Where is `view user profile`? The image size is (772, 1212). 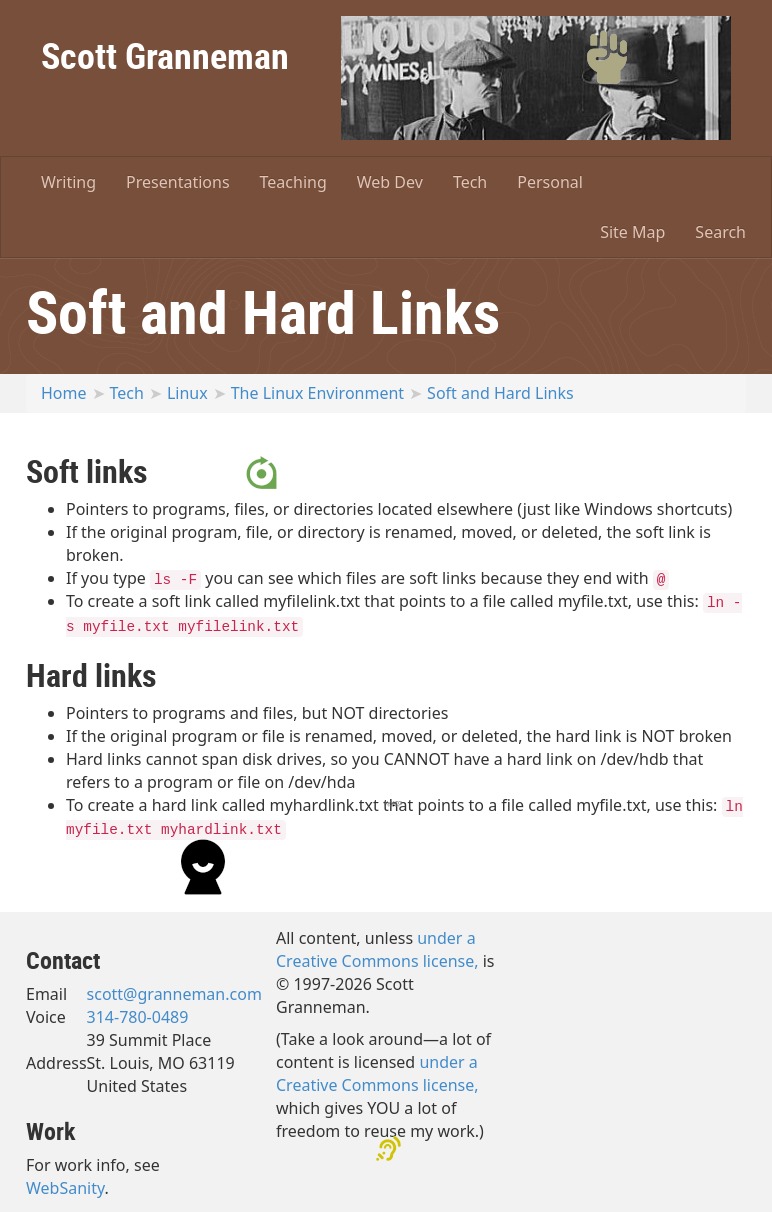
view user profile is located at coordinates (203, 867).